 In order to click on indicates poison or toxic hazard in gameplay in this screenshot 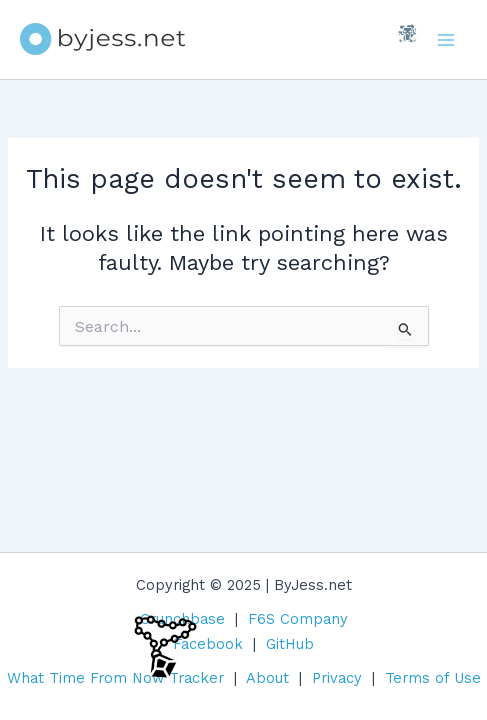, I will do `click(407, 33)`.